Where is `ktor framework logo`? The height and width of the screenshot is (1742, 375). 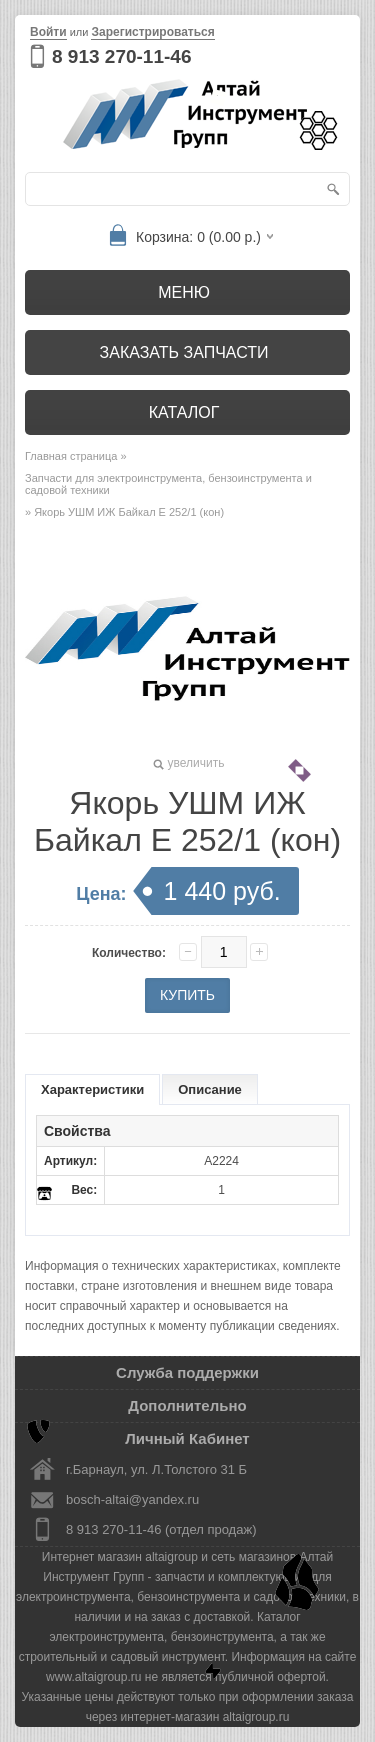
ktor framework logo is located at coordinates (299, 770).